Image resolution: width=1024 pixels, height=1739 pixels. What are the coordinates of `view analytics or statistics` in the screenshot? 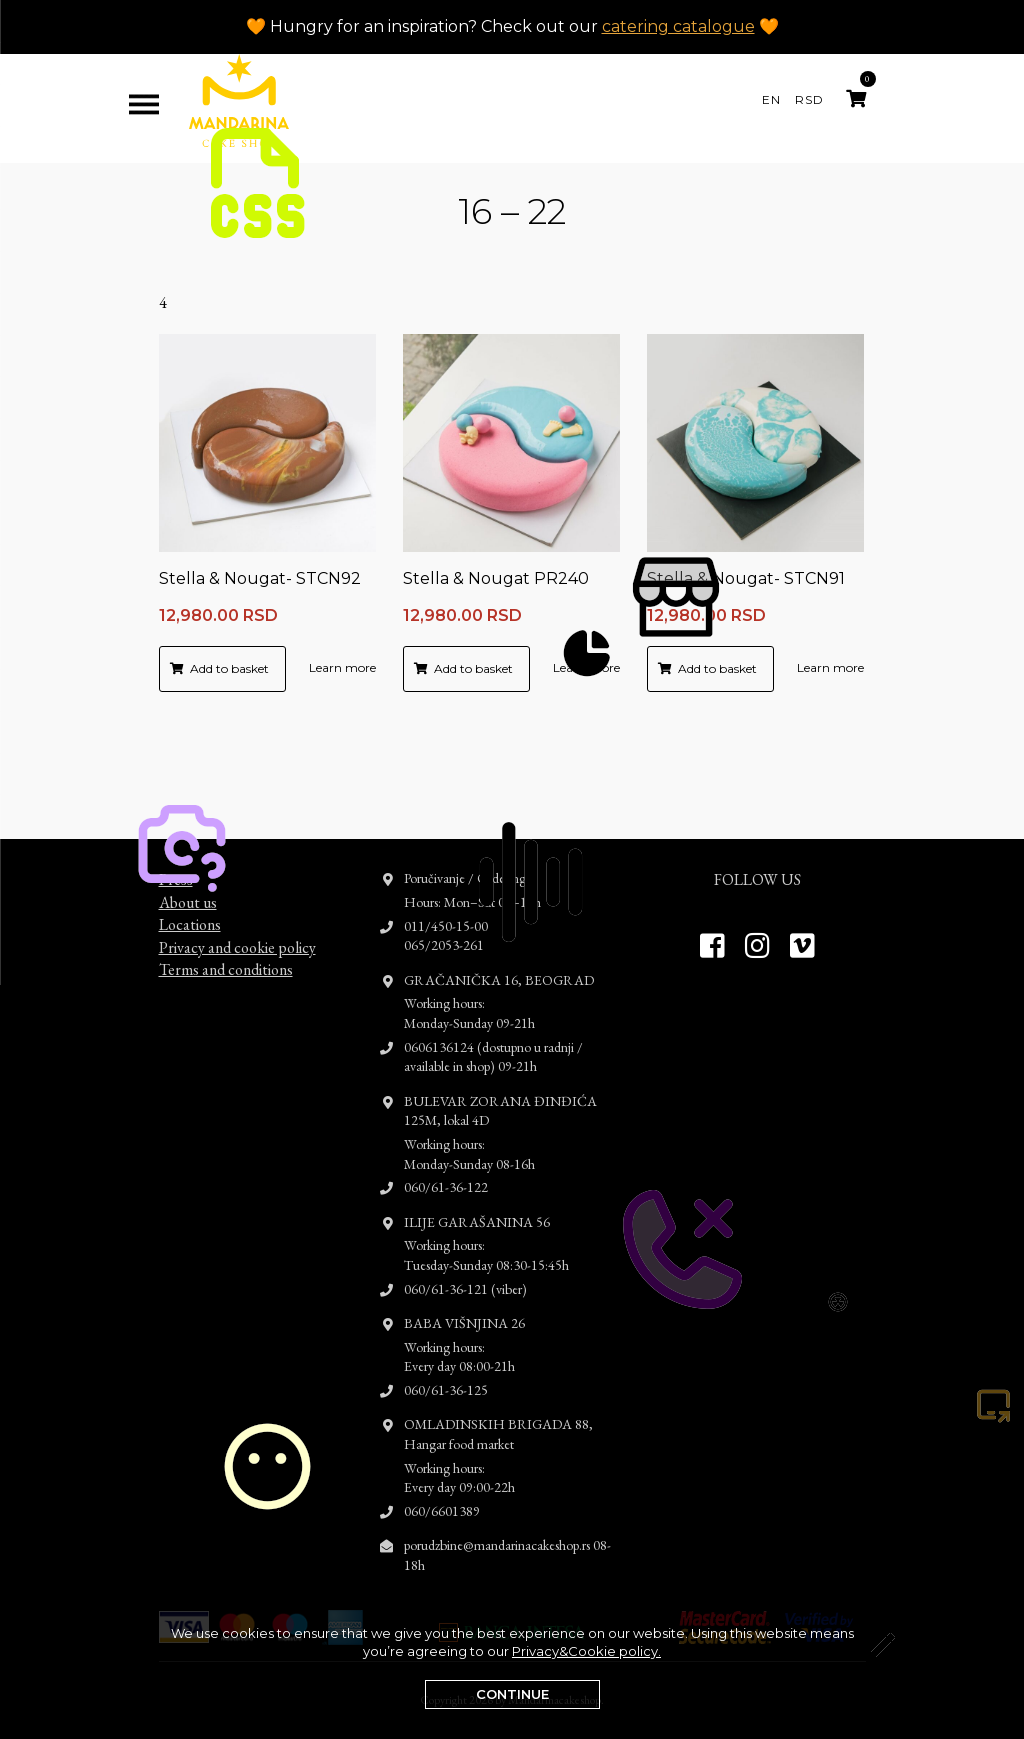 It's located at (587, 653).